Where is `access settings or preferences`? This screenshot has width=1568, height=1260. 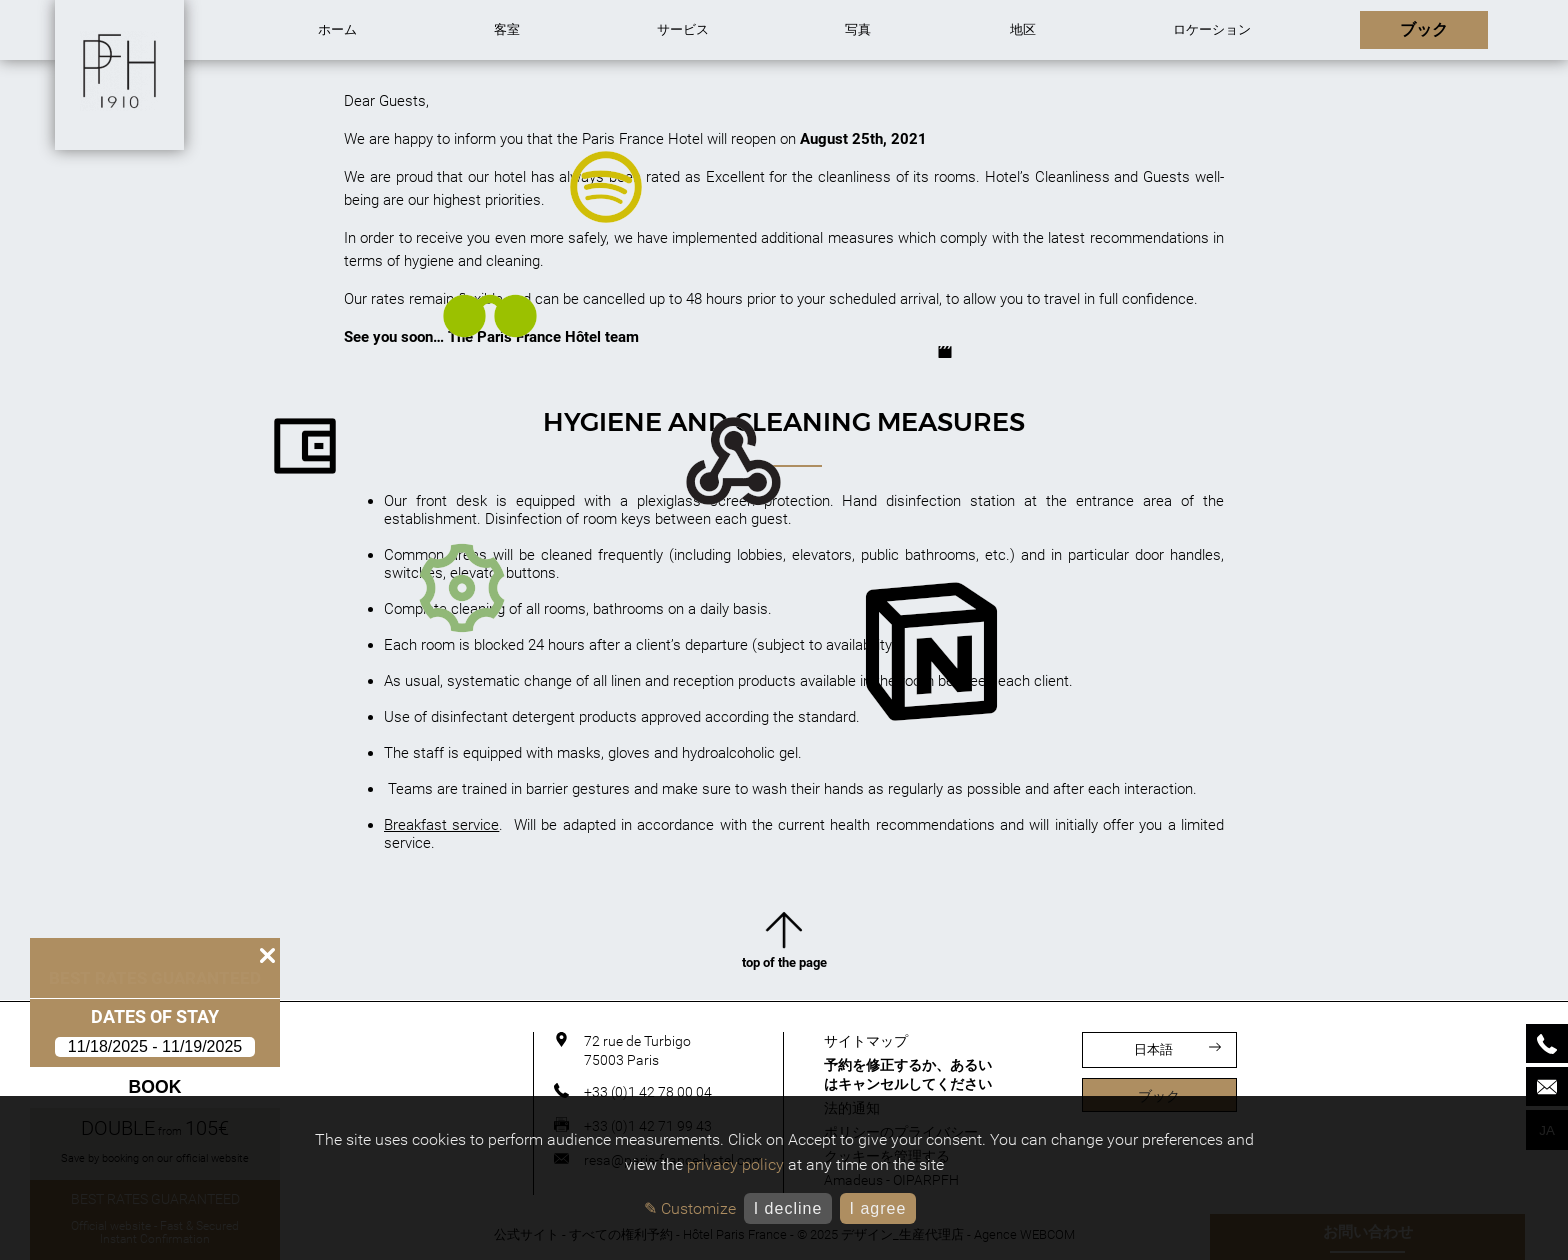
access settings or preferences is located at coordinates (462, 588).